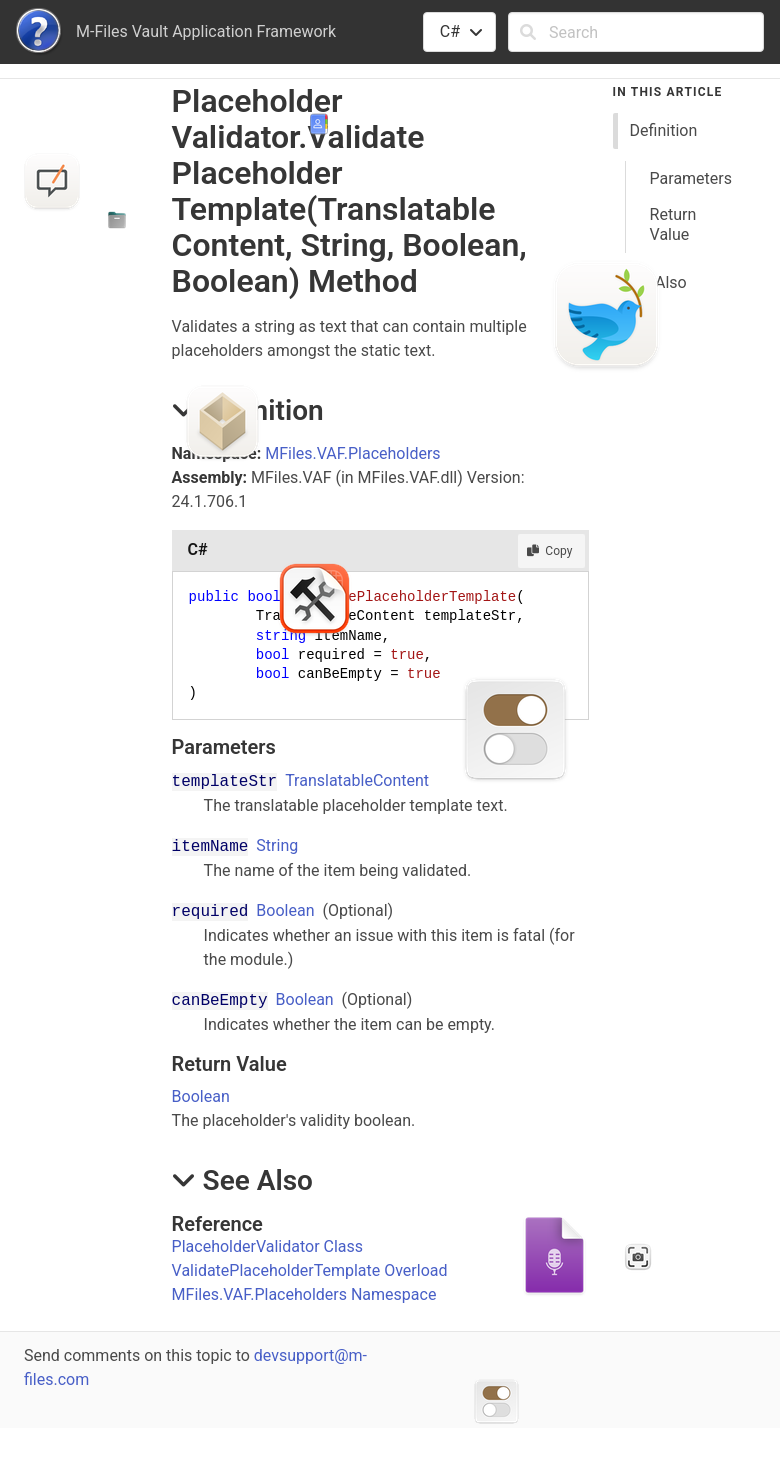 The image size is (780, 1472). I want to click on open openboard app, so click(52, 181).